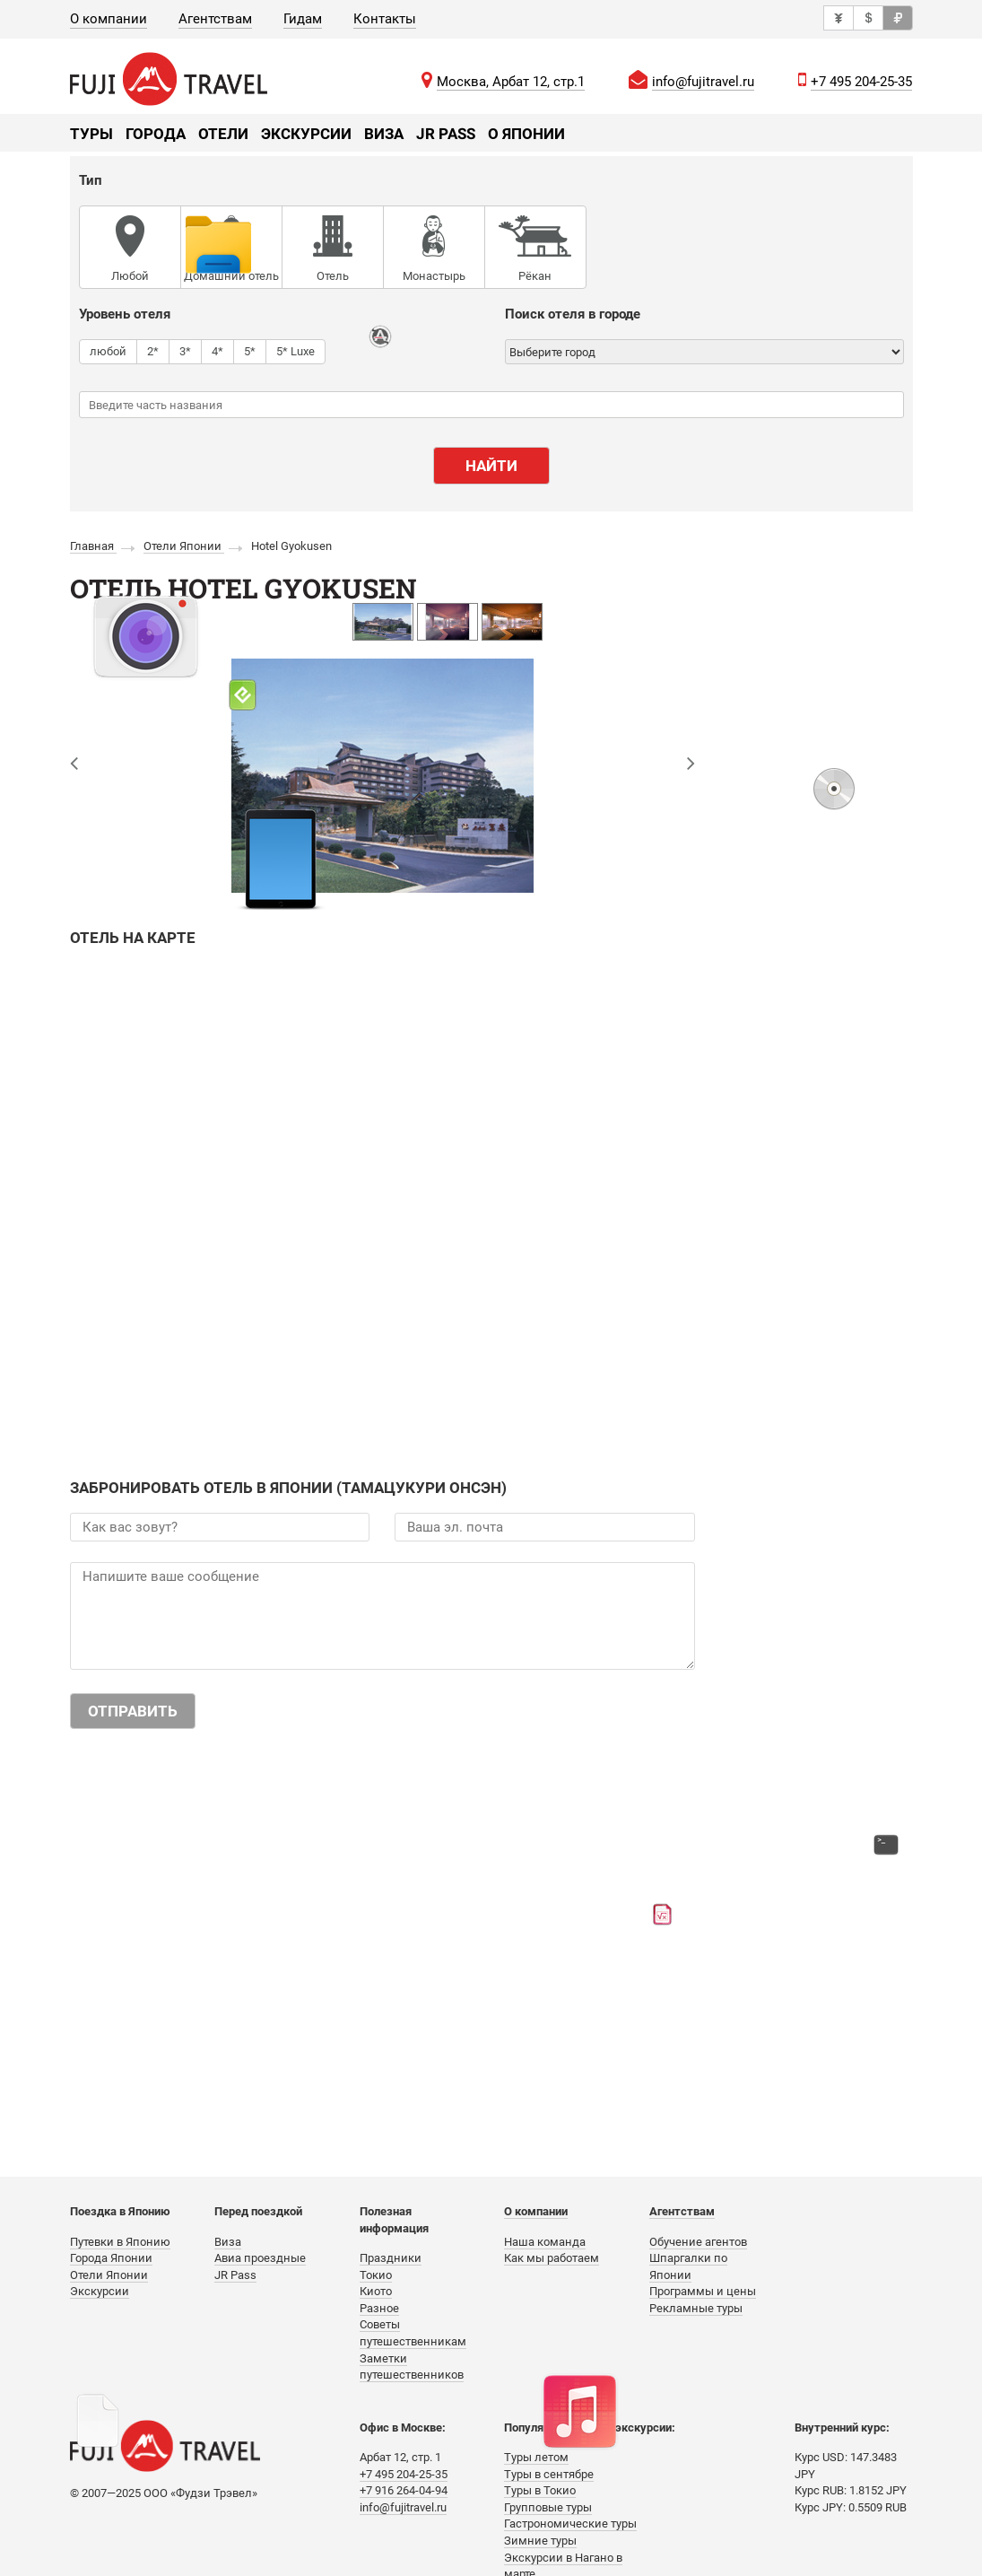  Describe the element at coordinates (98, 2421) in the screenshot. I see `an empty or blank document` at that location.